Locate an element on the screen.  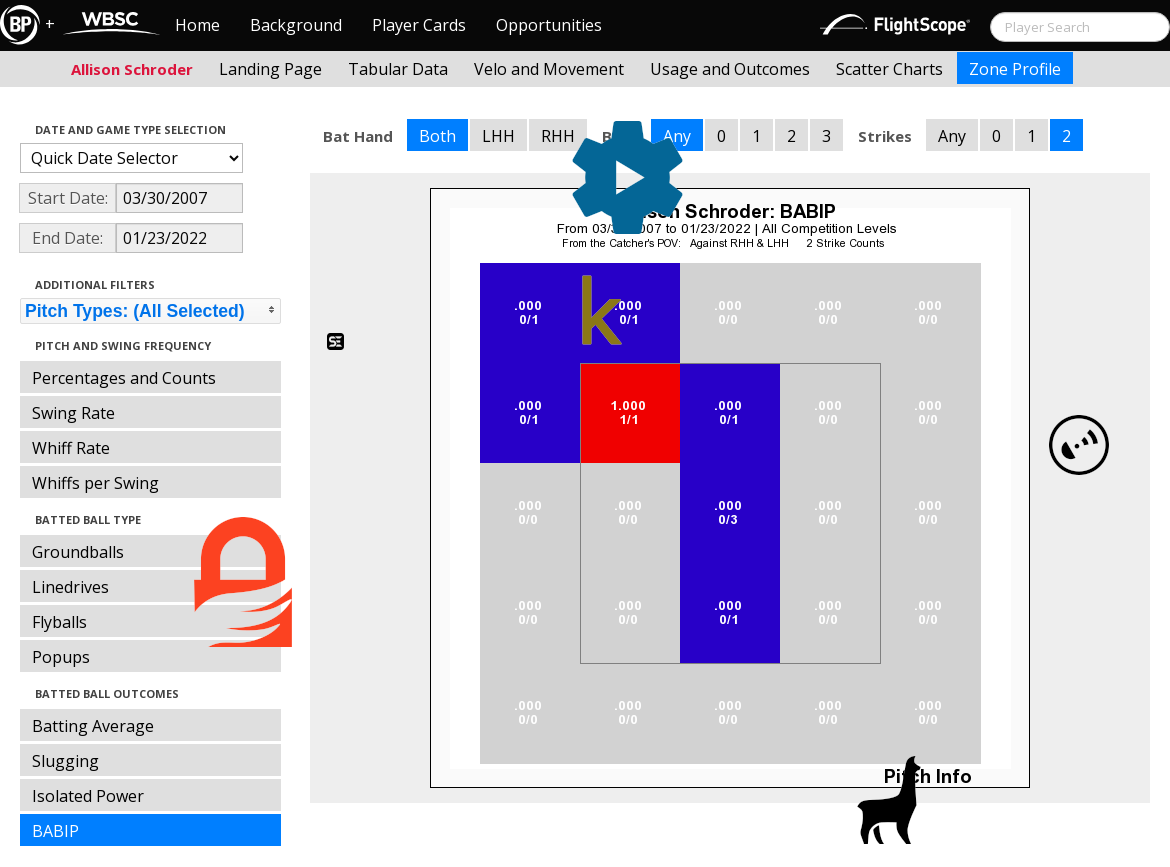
tina cms logo is located at coordinates (889, 800).